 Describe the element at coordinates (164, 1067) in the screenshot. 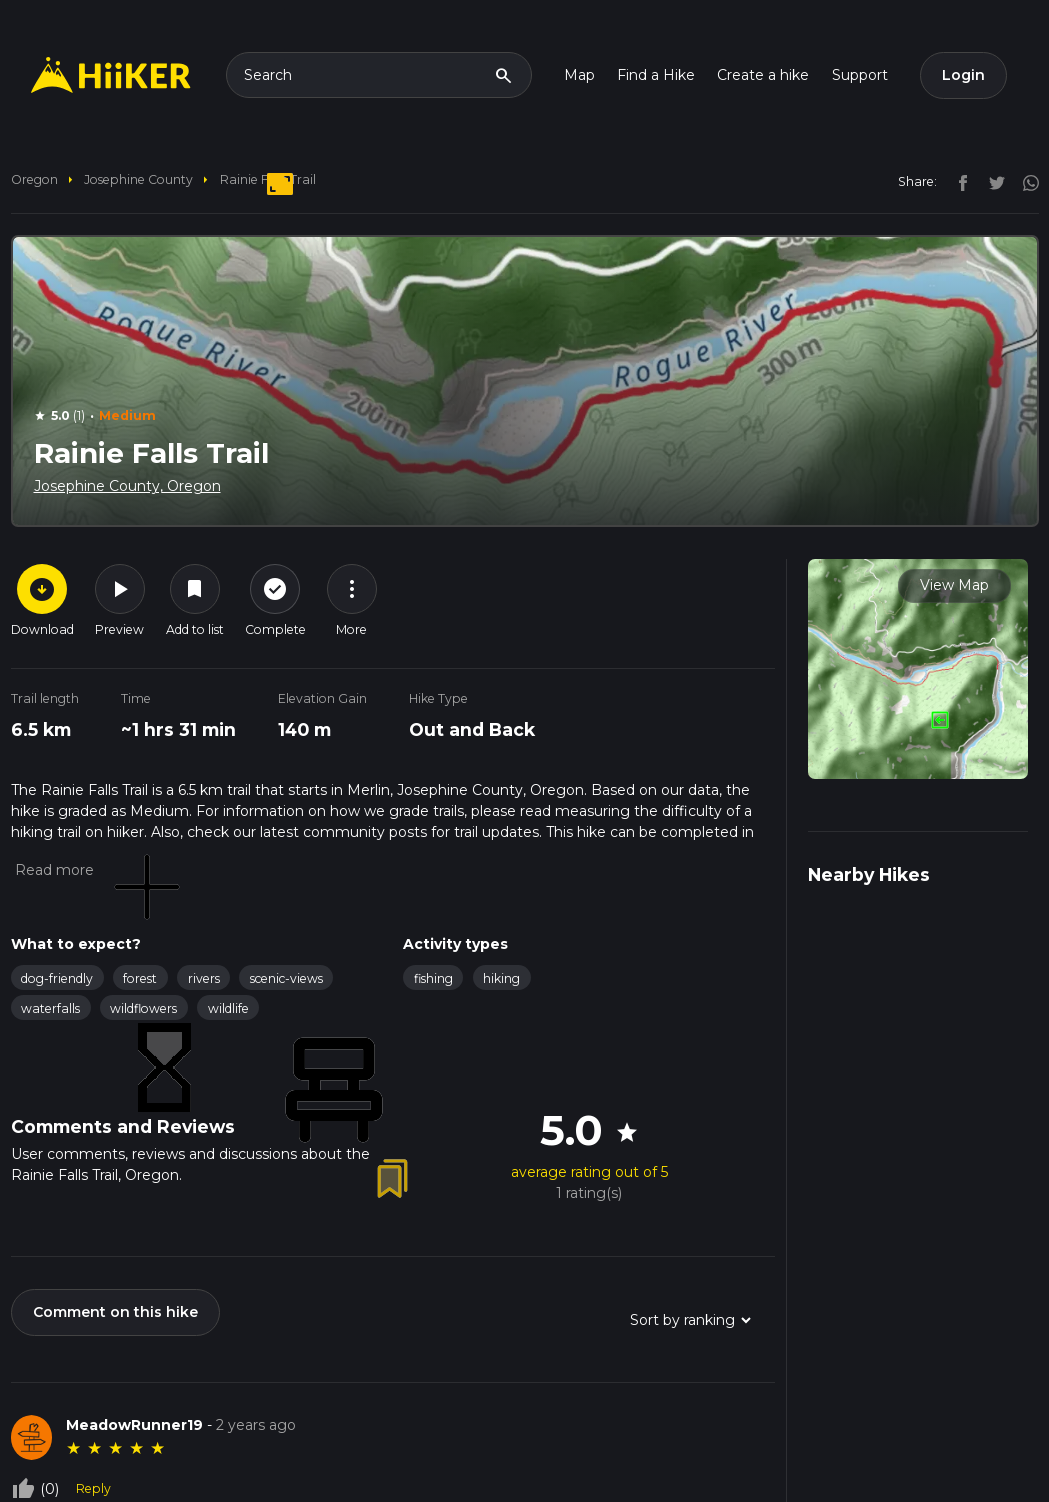

I see `indicates time remaining or process starting` at that location.